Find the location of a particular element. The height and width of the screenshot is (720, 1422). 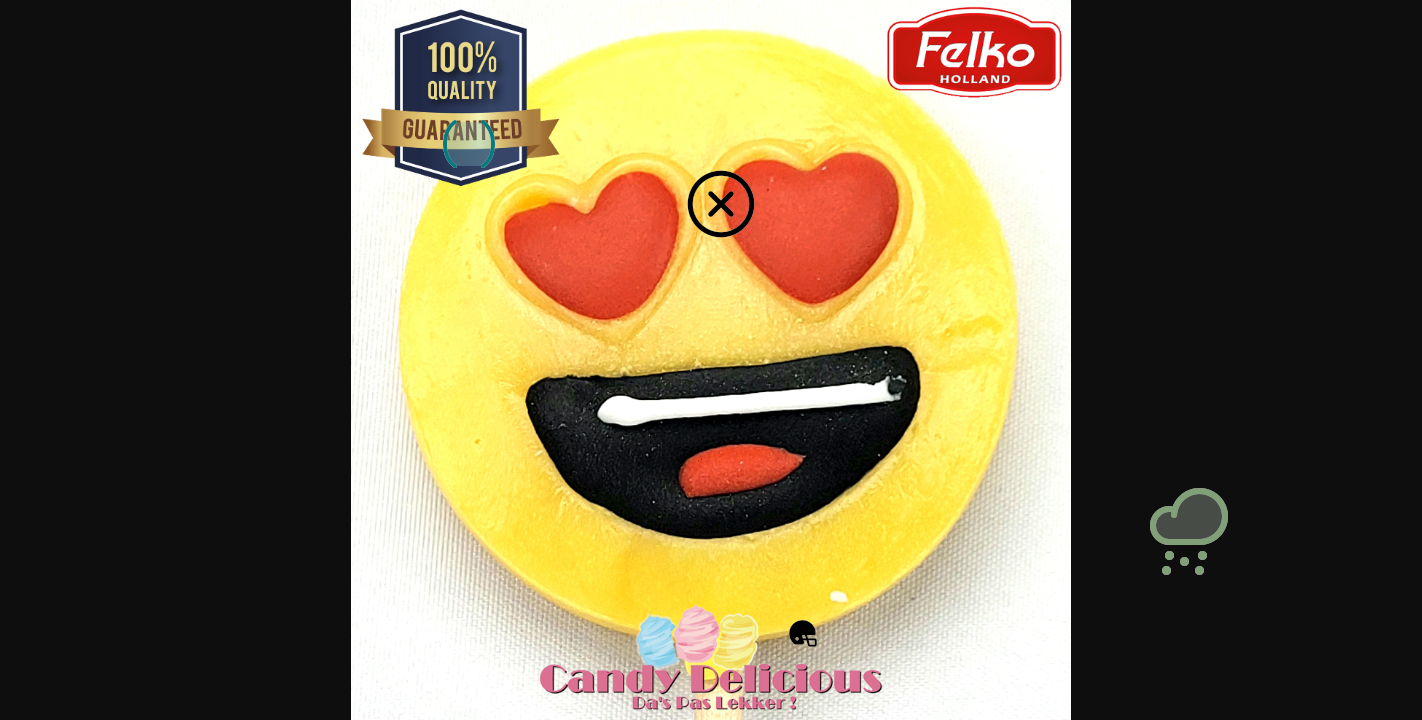

insert parentheses in text or code is located at coordinates (469, 144).